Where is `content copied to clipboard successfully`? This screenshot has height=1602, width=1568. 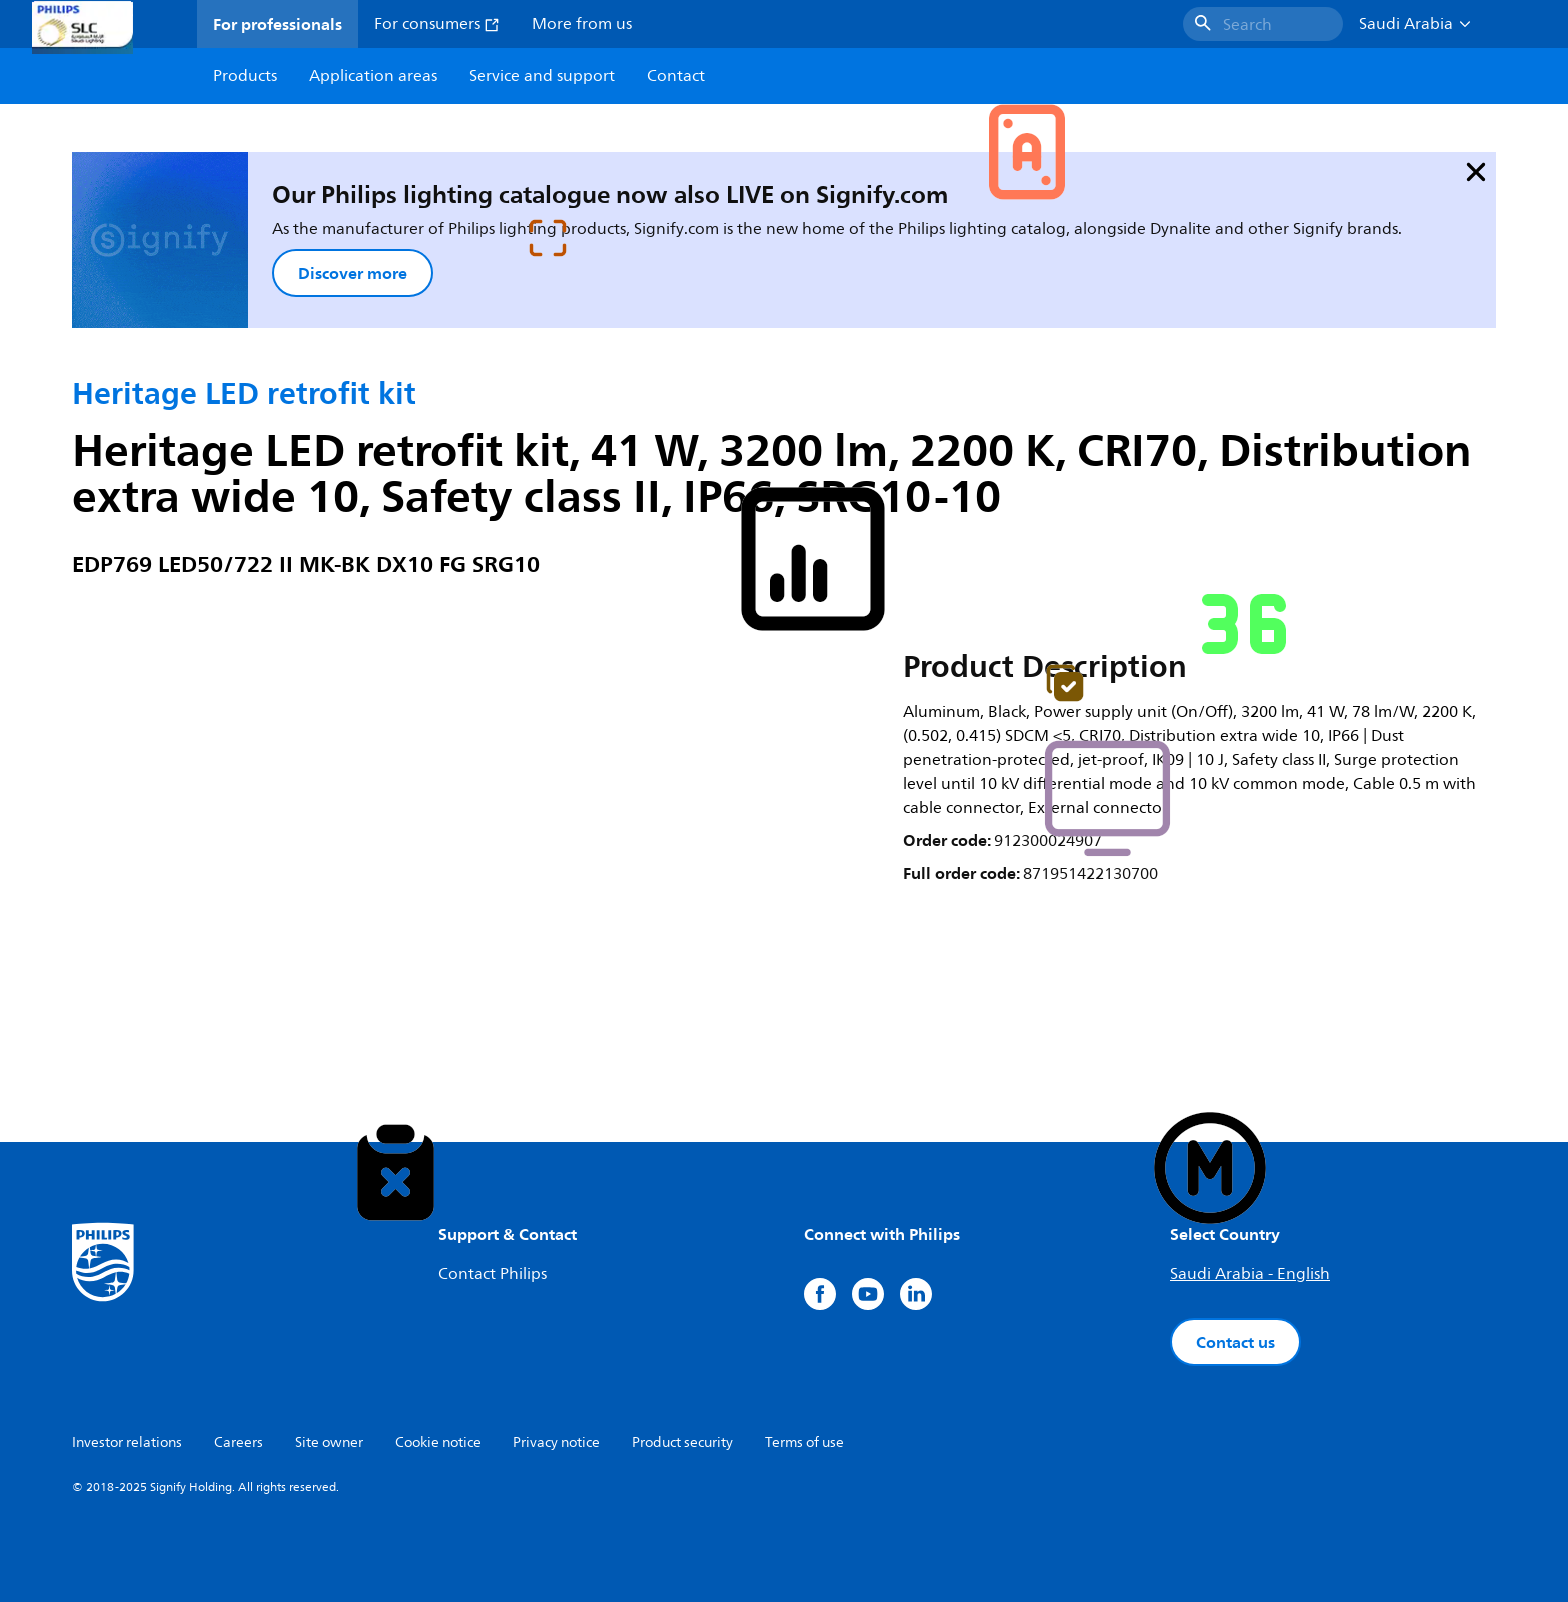 content copied to clipboard successfully is located at coordinates (1065, 683).